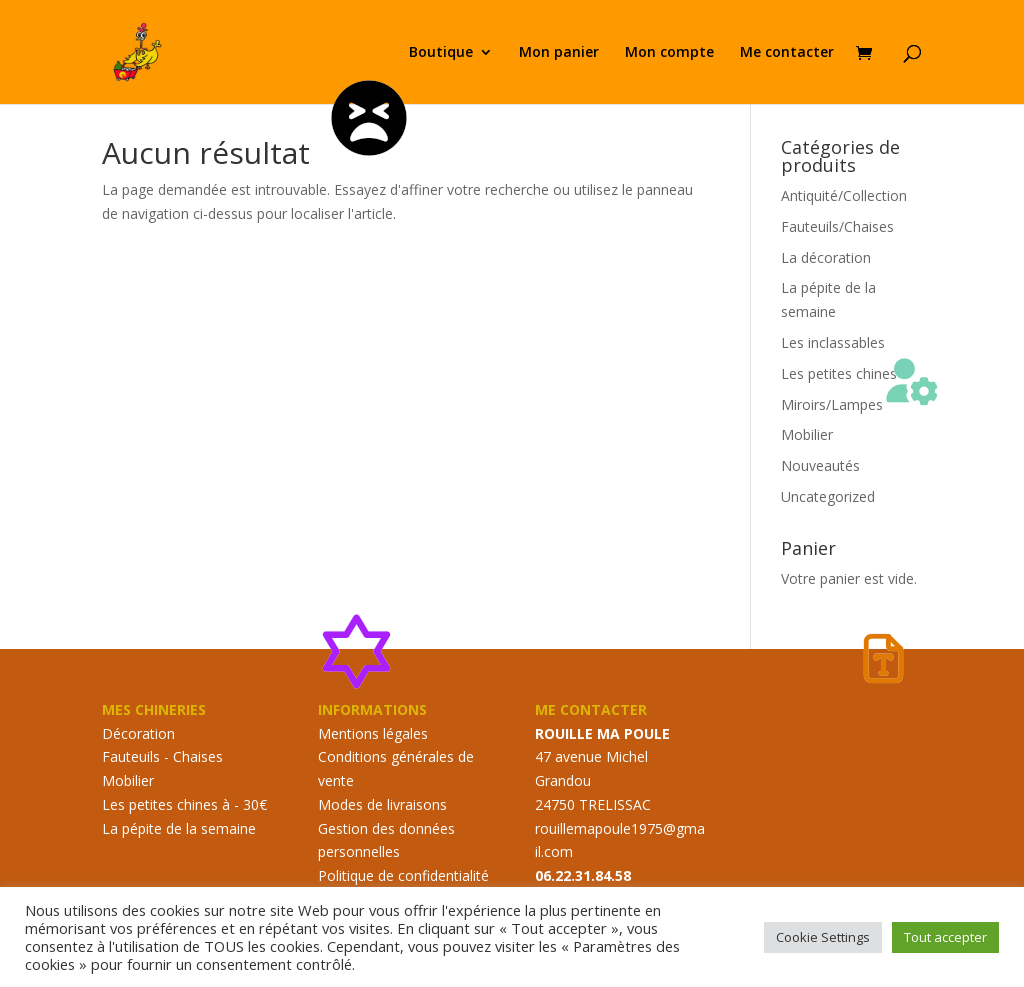 The height and width of the screenshot is (987, 1024). I want to click on access user settings or preferences, so click(910, 380).